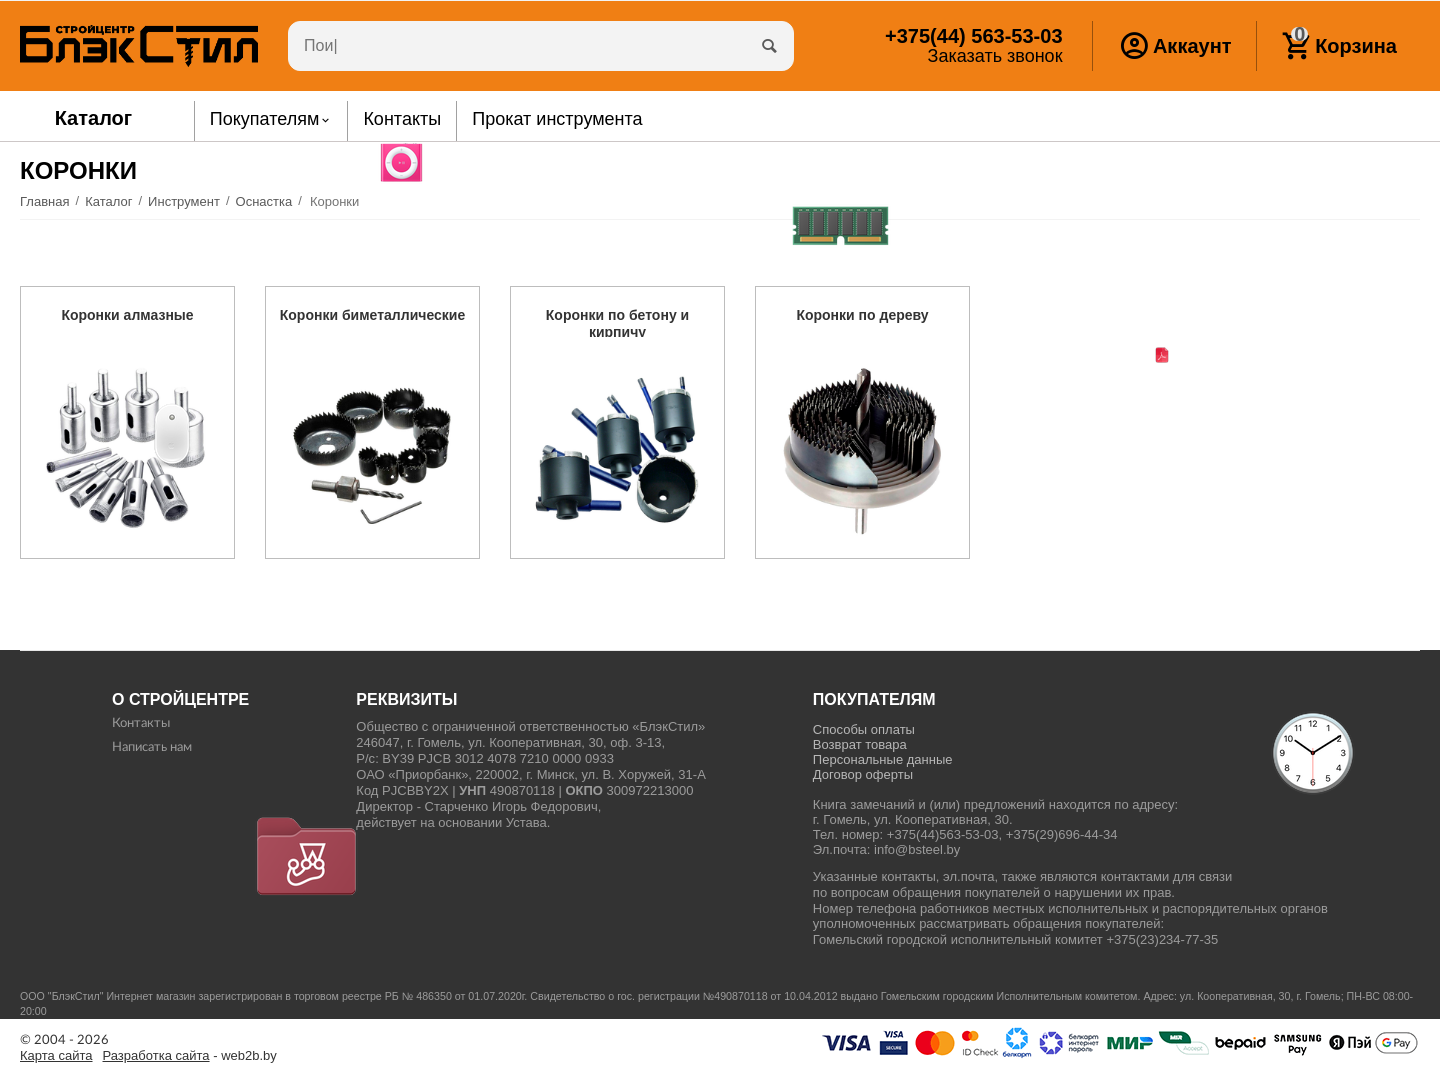  I want to click on folder containing jest testing framework files, so click(306, 859).